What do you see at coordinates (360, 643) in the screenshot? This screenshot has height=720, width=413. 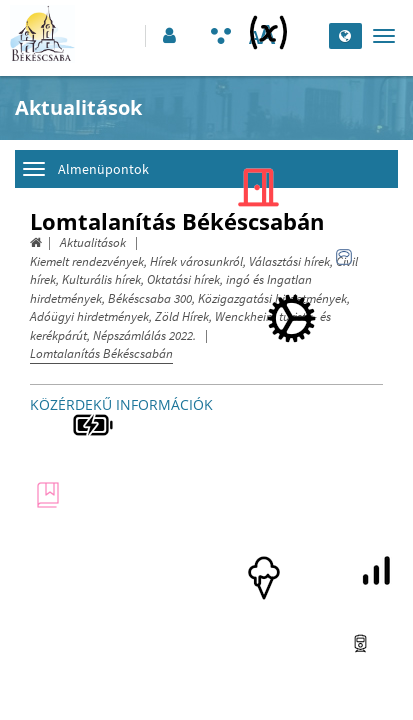 I see `view train schedules or routes` at bounding box center [360, 643].